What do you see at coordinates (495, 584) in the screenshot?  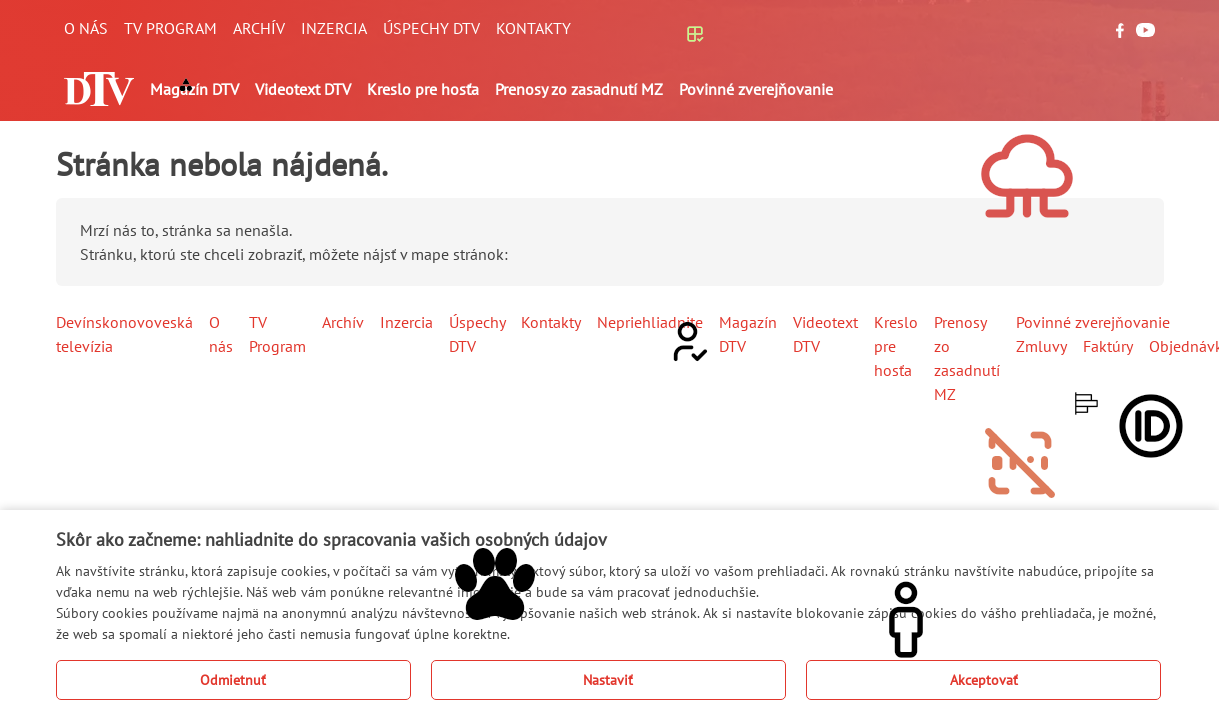 I see `access pet-related features or settings` at bounding box center [495, 584].